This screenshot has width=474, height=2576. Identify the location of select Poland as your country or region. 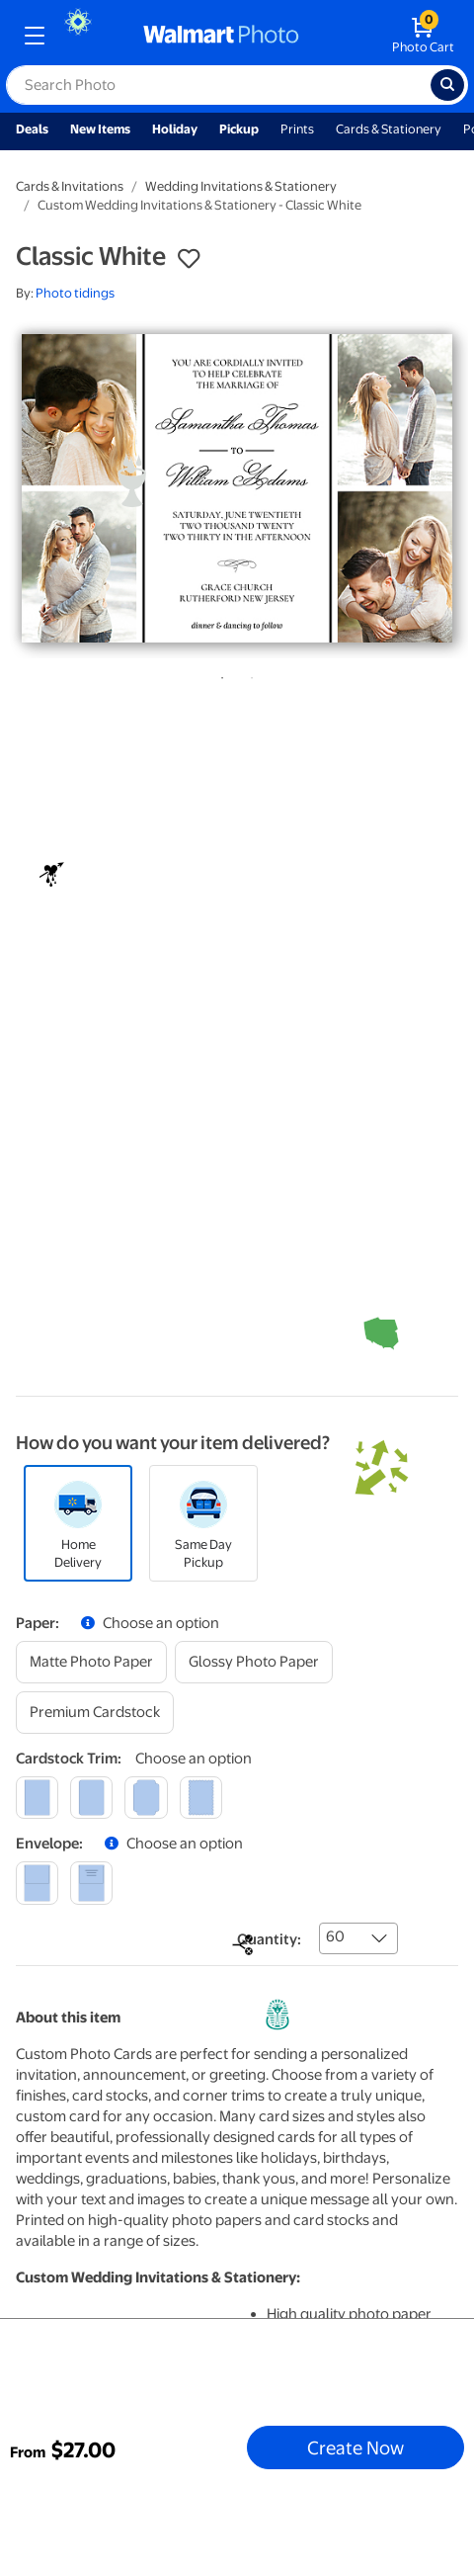
(381, 1333).